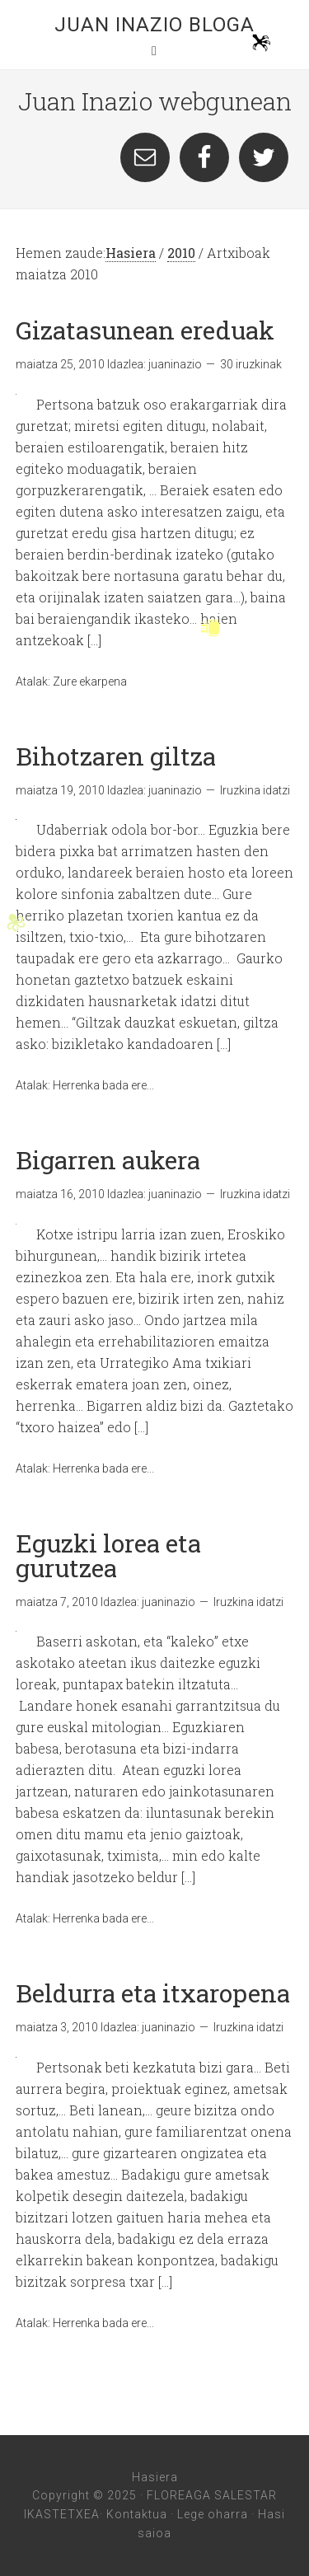 Image resolution: width=309 pixels, height=2576 pixels. What do you see at coordinates (261, 43) in the screenshot?
I see `select a beast or creature class in a game` at bounding box center [261, 43].